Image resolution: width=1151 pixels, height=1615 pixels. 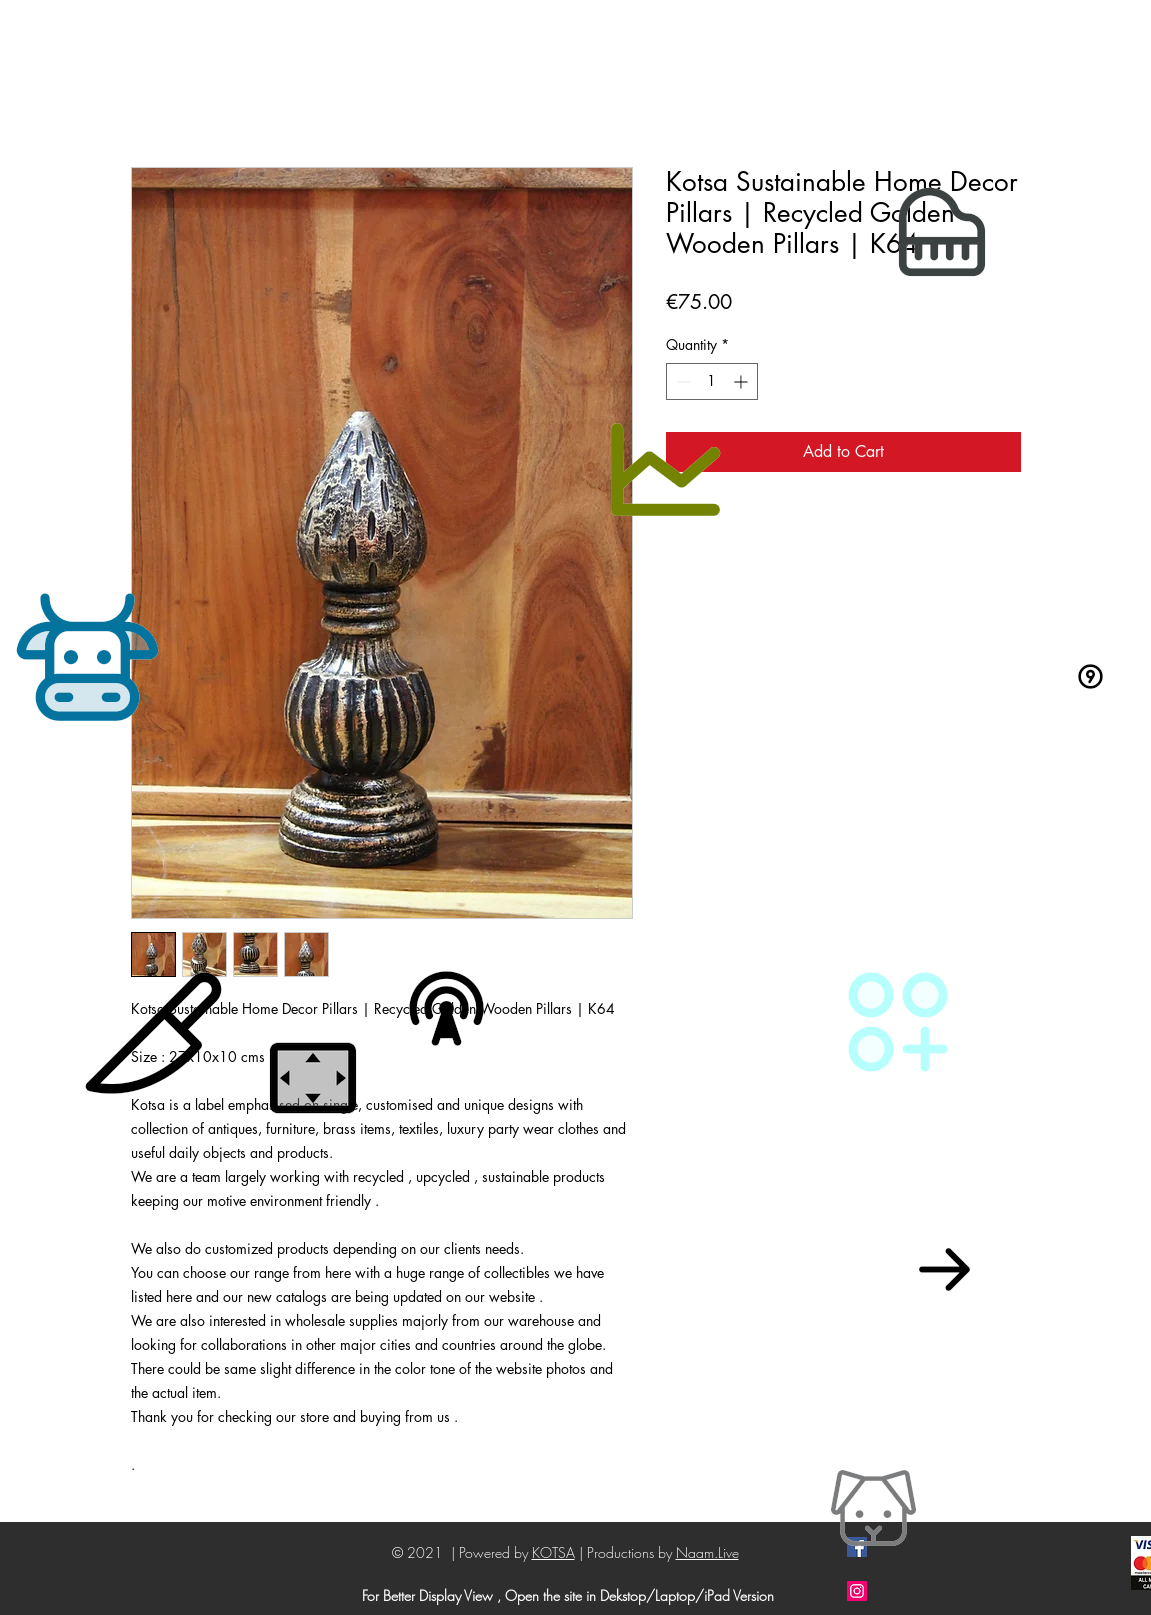 What do you see at coordinates (446, 1008) in the screenshot?
I see `access broadcast or radio tower settings` at bounding box center [446, 1008].